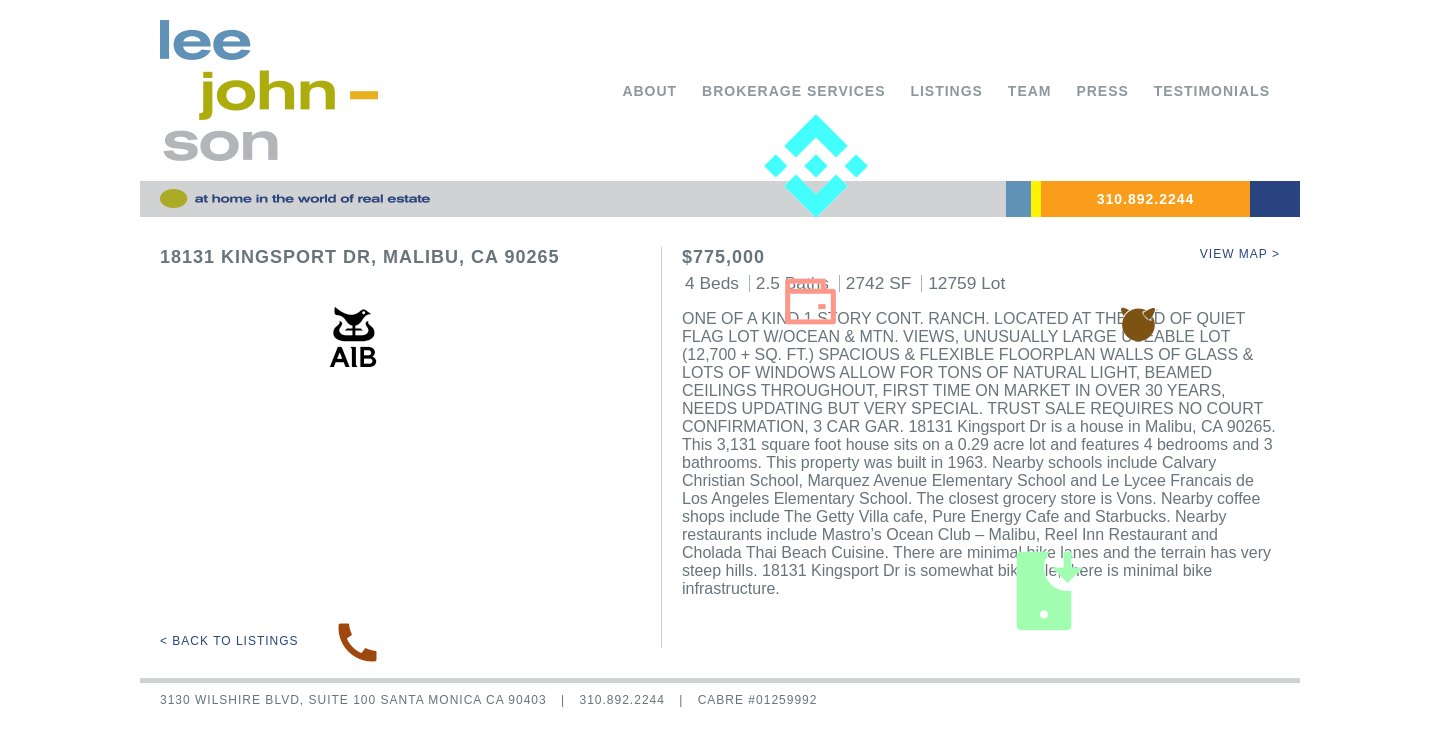 The width and height of the screenshot is (1440, 737). Describe the element at coordinates (1044, 591) in the screenshot. I see `download app to mobile device` at that location.